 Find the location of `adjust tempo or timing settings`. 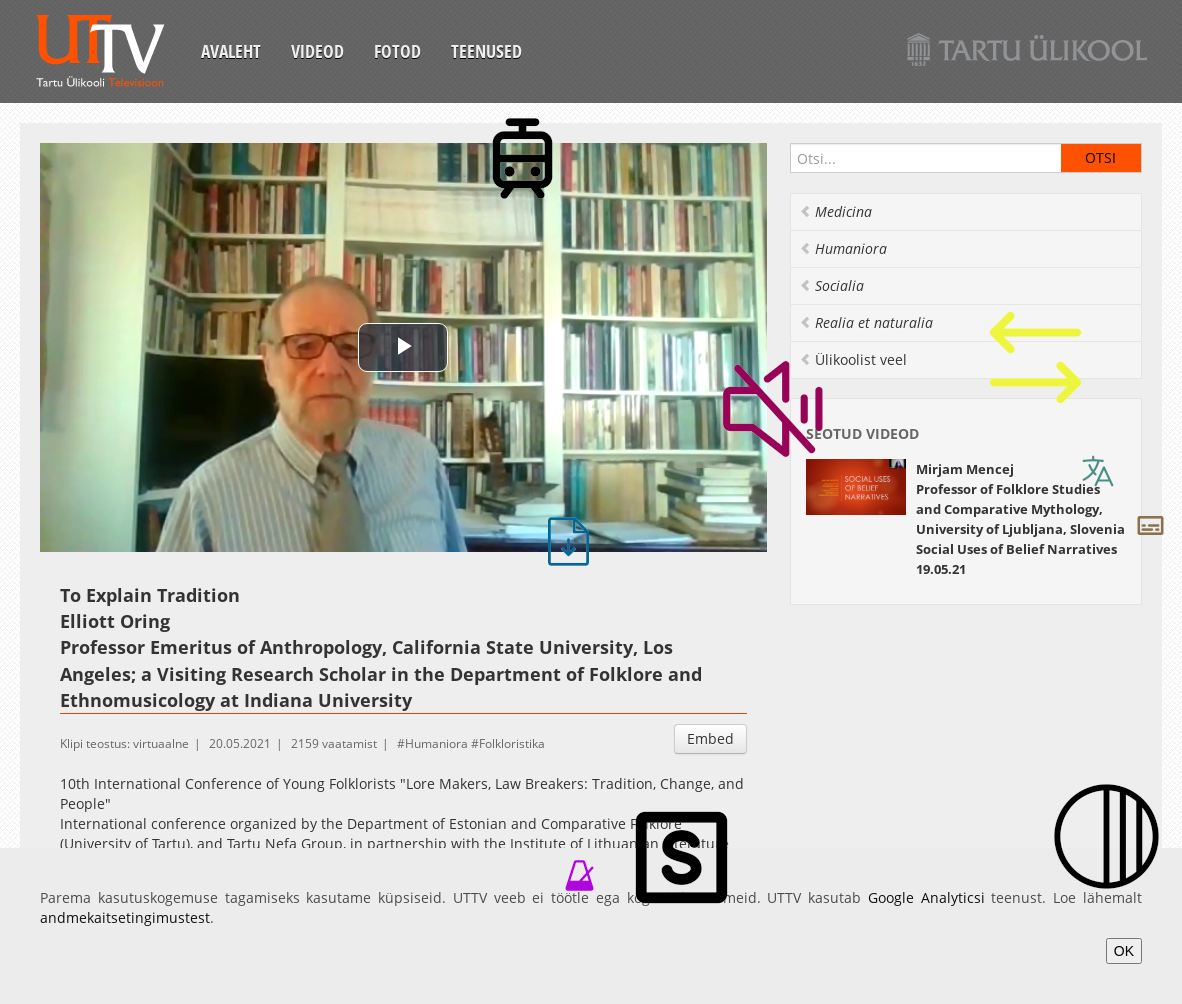

adjust tempo or timing settings is located at coordinates (579, 875).